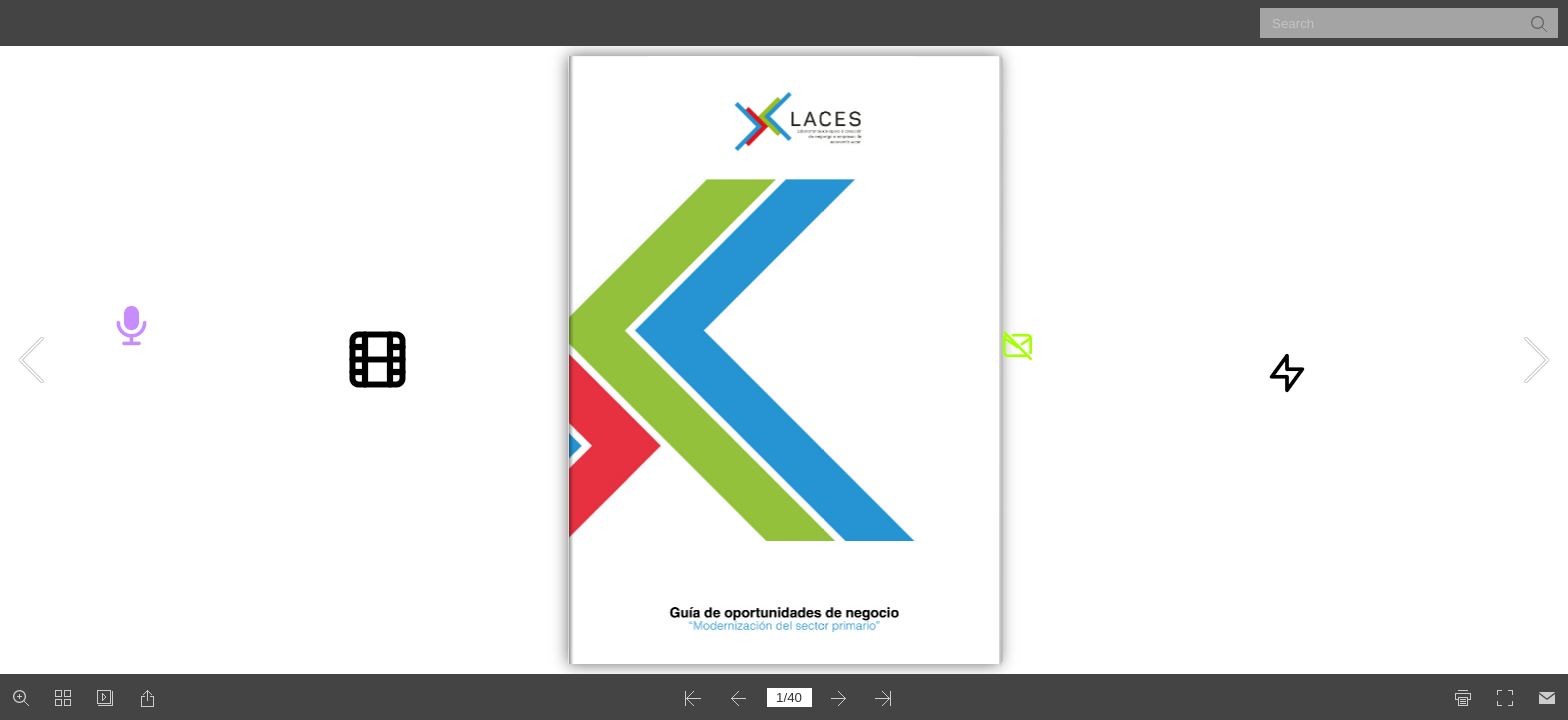 Image resolution: width=1568 pixels, height=720 pixels. I want to click on access video or movie content, so click(377, 359).